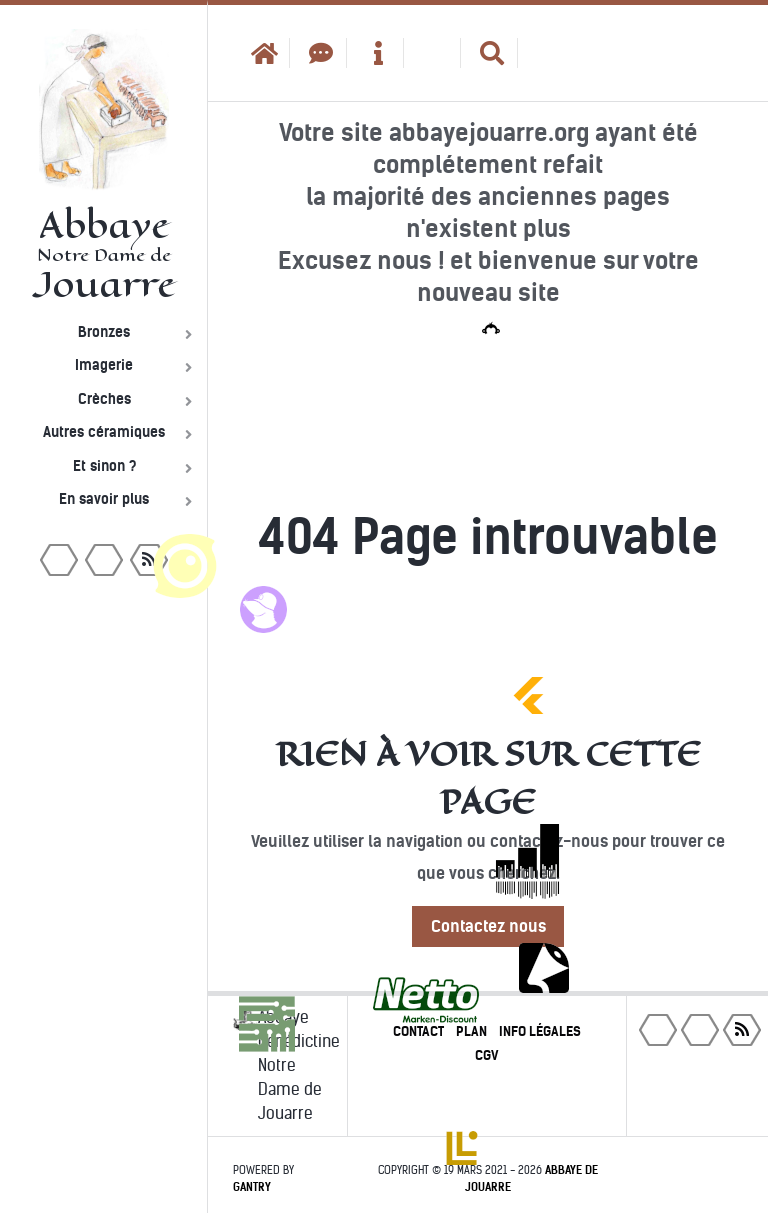 The image size is (768, 1213). What do you see at coordinates (527, 861) in the screenshot?
I see `open soundcharts music analytics platform` at bounding box center [527, 861].